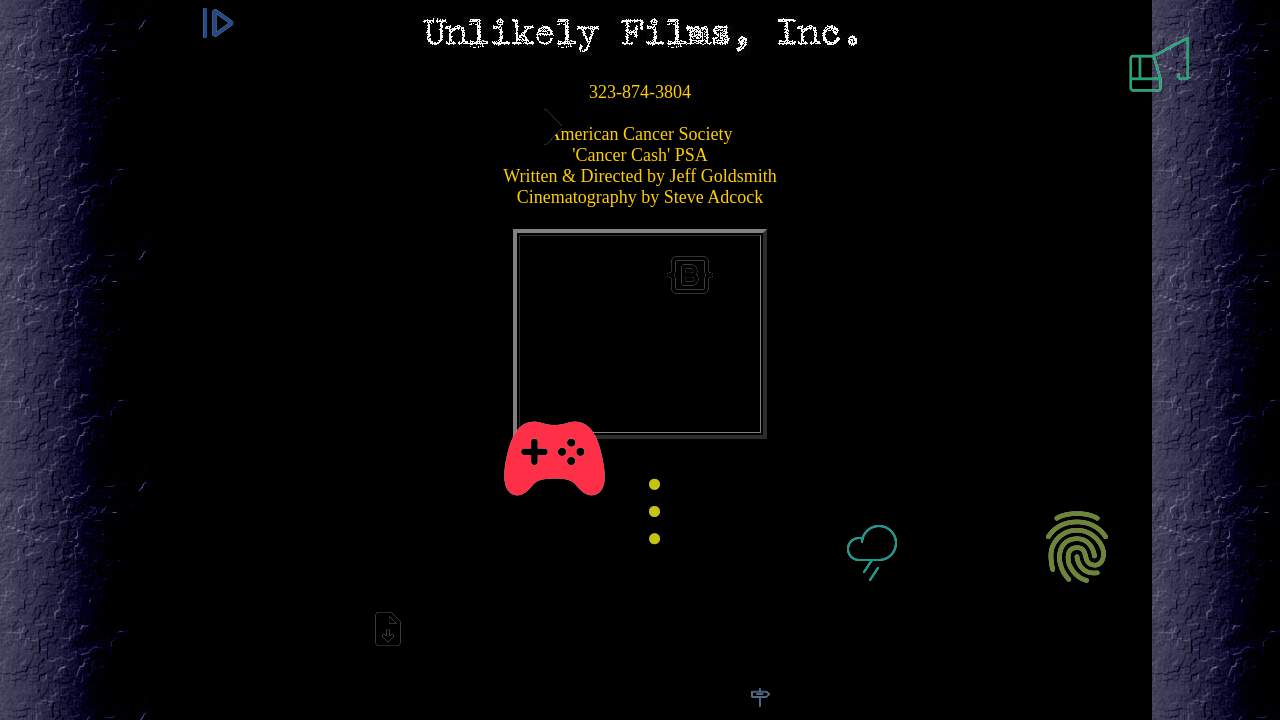 The width and height of the screenshot is (1280, 720). What do you see at coordinates (553, 127) in the screenshot?
I see `play media or start playback` at bounding box center [553, 127].